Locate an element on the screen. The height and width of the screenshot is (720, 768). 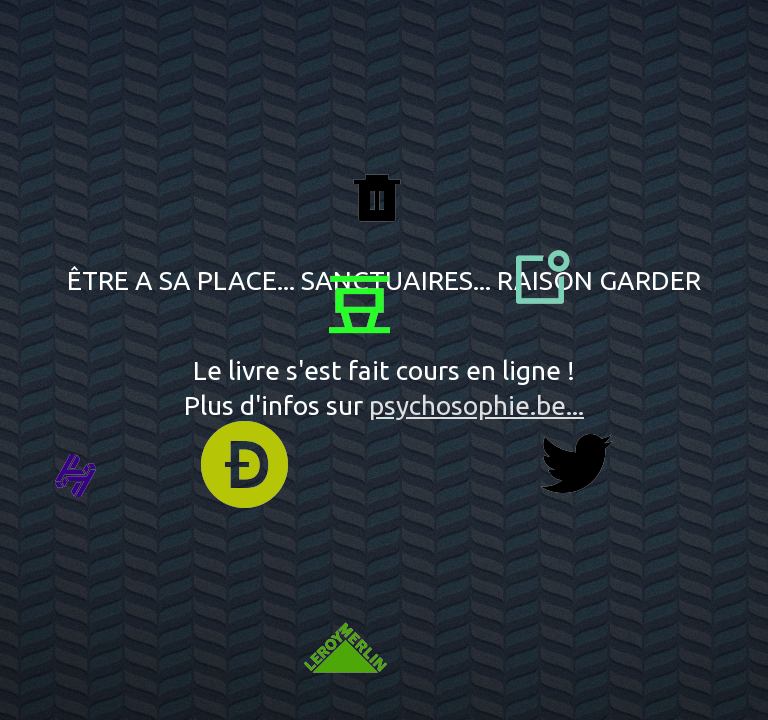
visit the Leroy Merlin website or app is located at coordinates (345, 647).